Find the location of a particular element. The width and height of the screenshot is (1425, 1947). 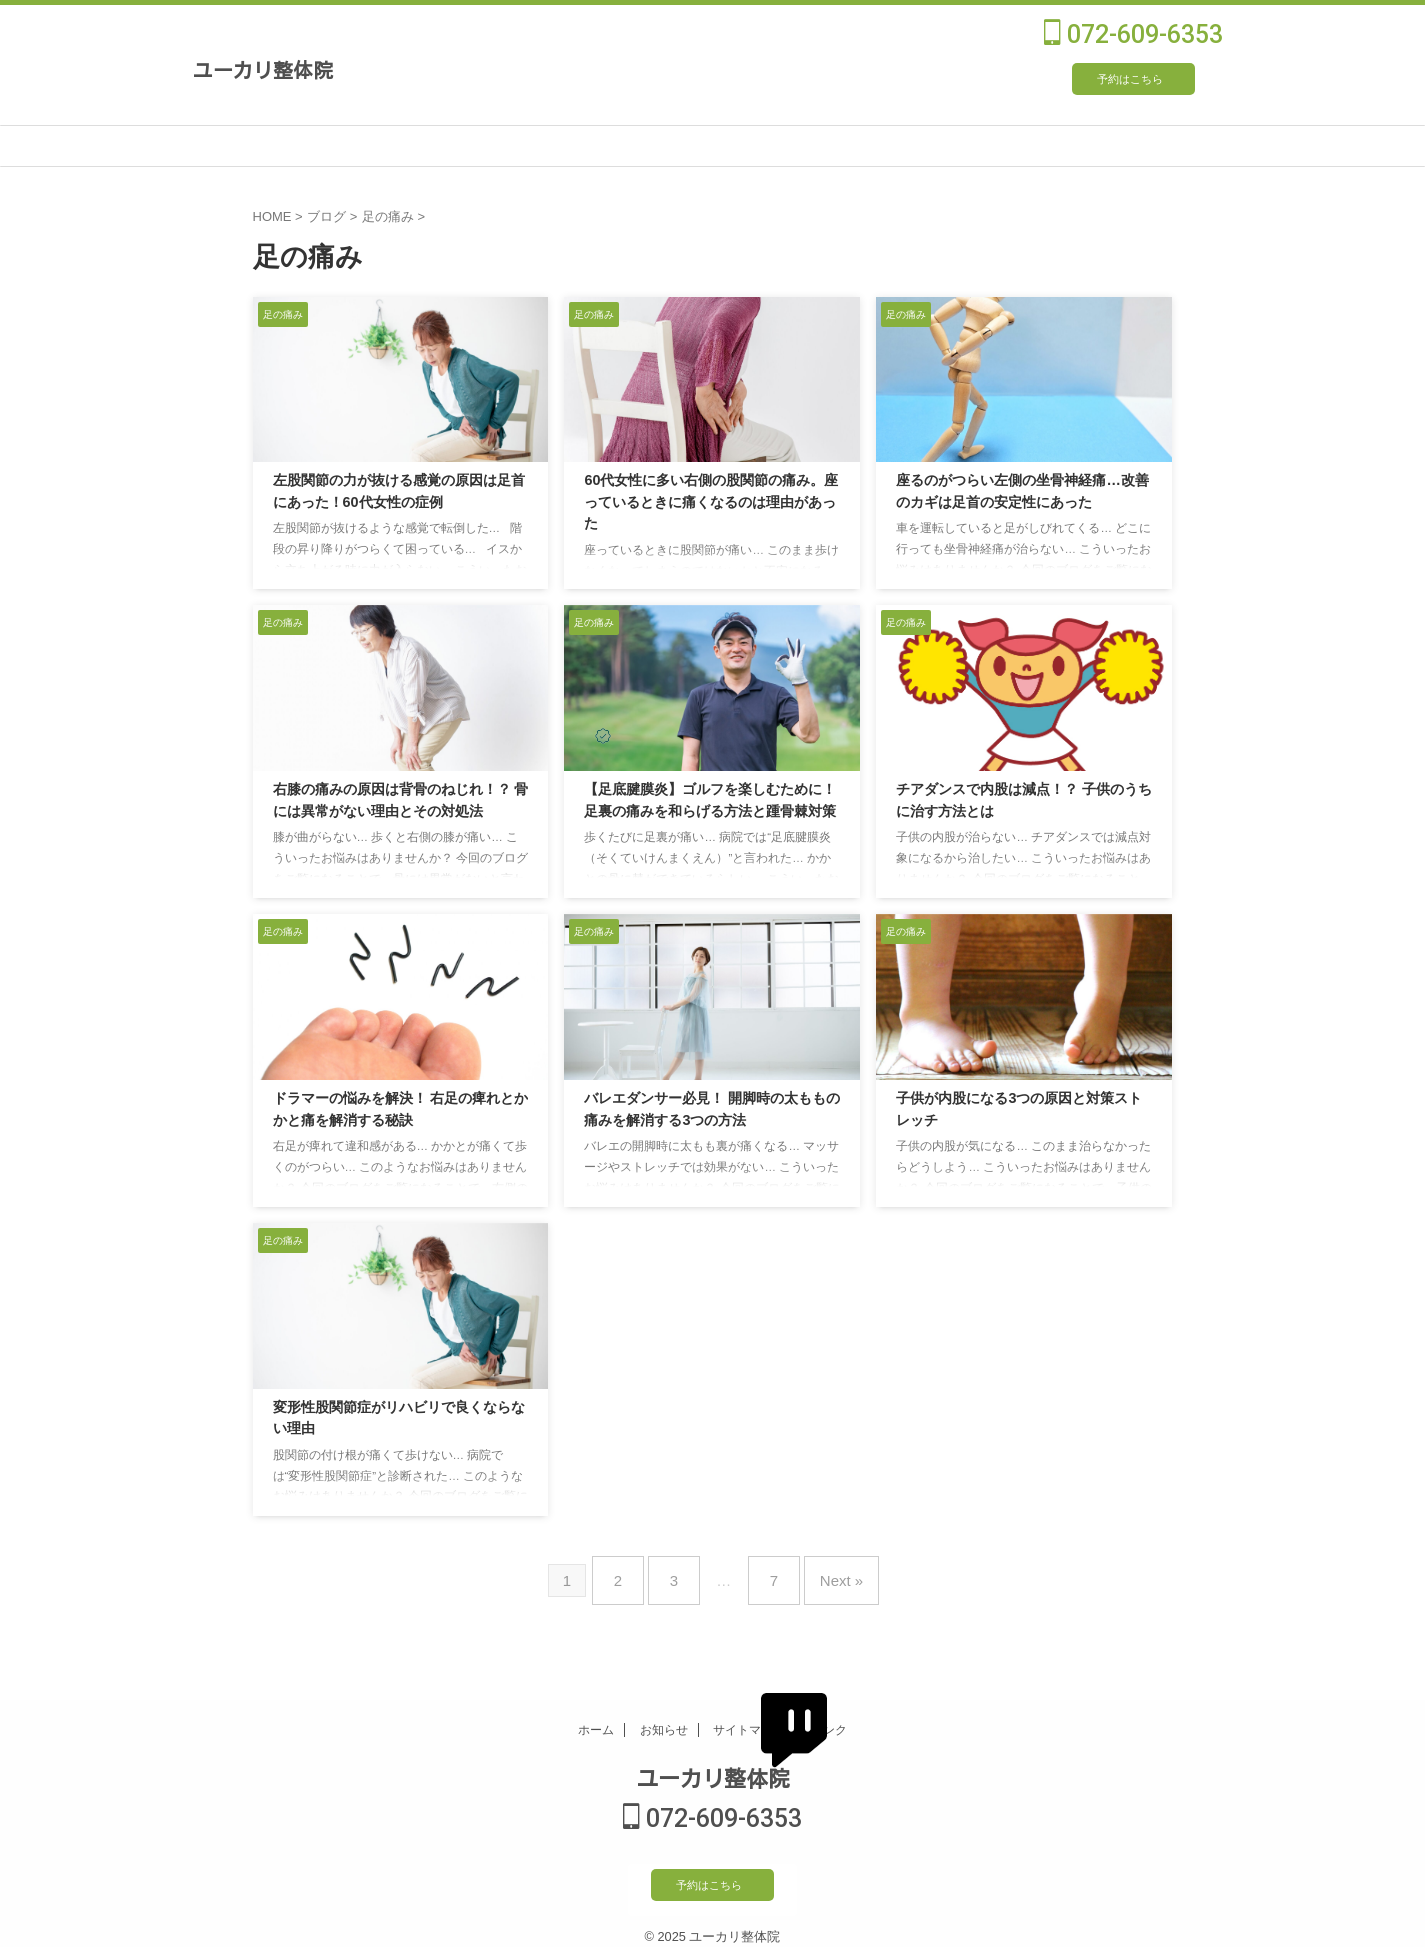

indicates verified or authenticated status is located at coordinates (603, 736).